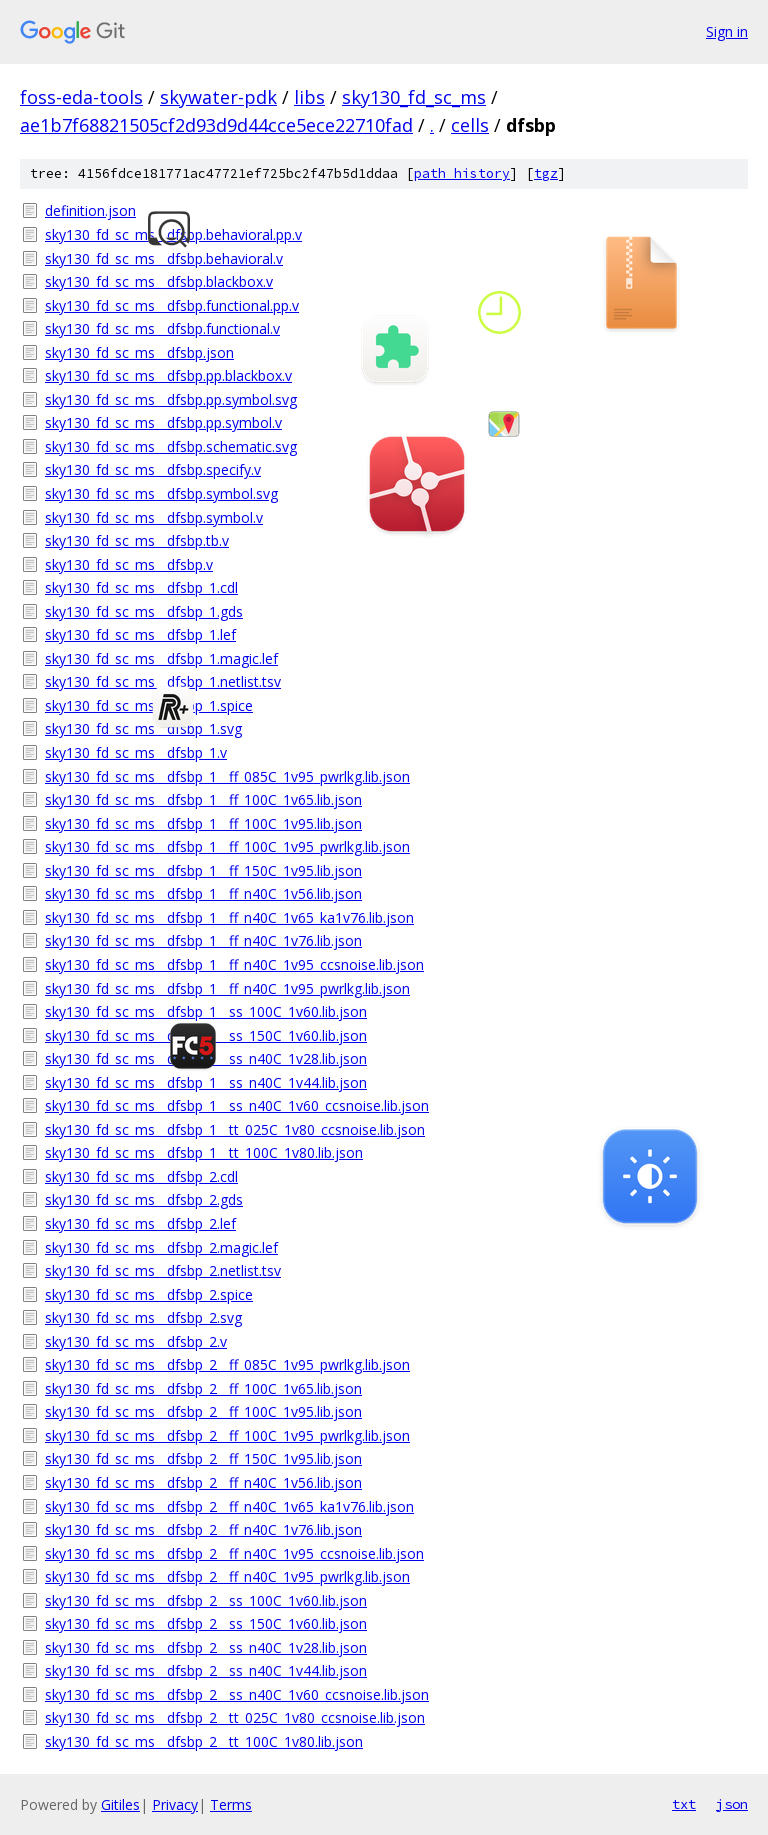 The width and height of the screenshot is (768, 1835). What do you see at coordinates (173, 707) in the screenshot?
I see `open RetroPlus retro gaming app` at bounding box center [173, 707].